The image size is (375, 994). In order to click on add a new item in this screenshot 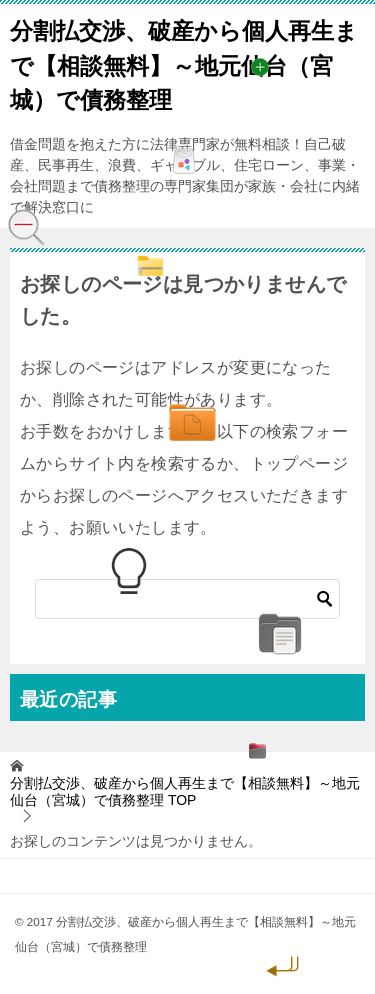, I will do `click(260, 67)`.